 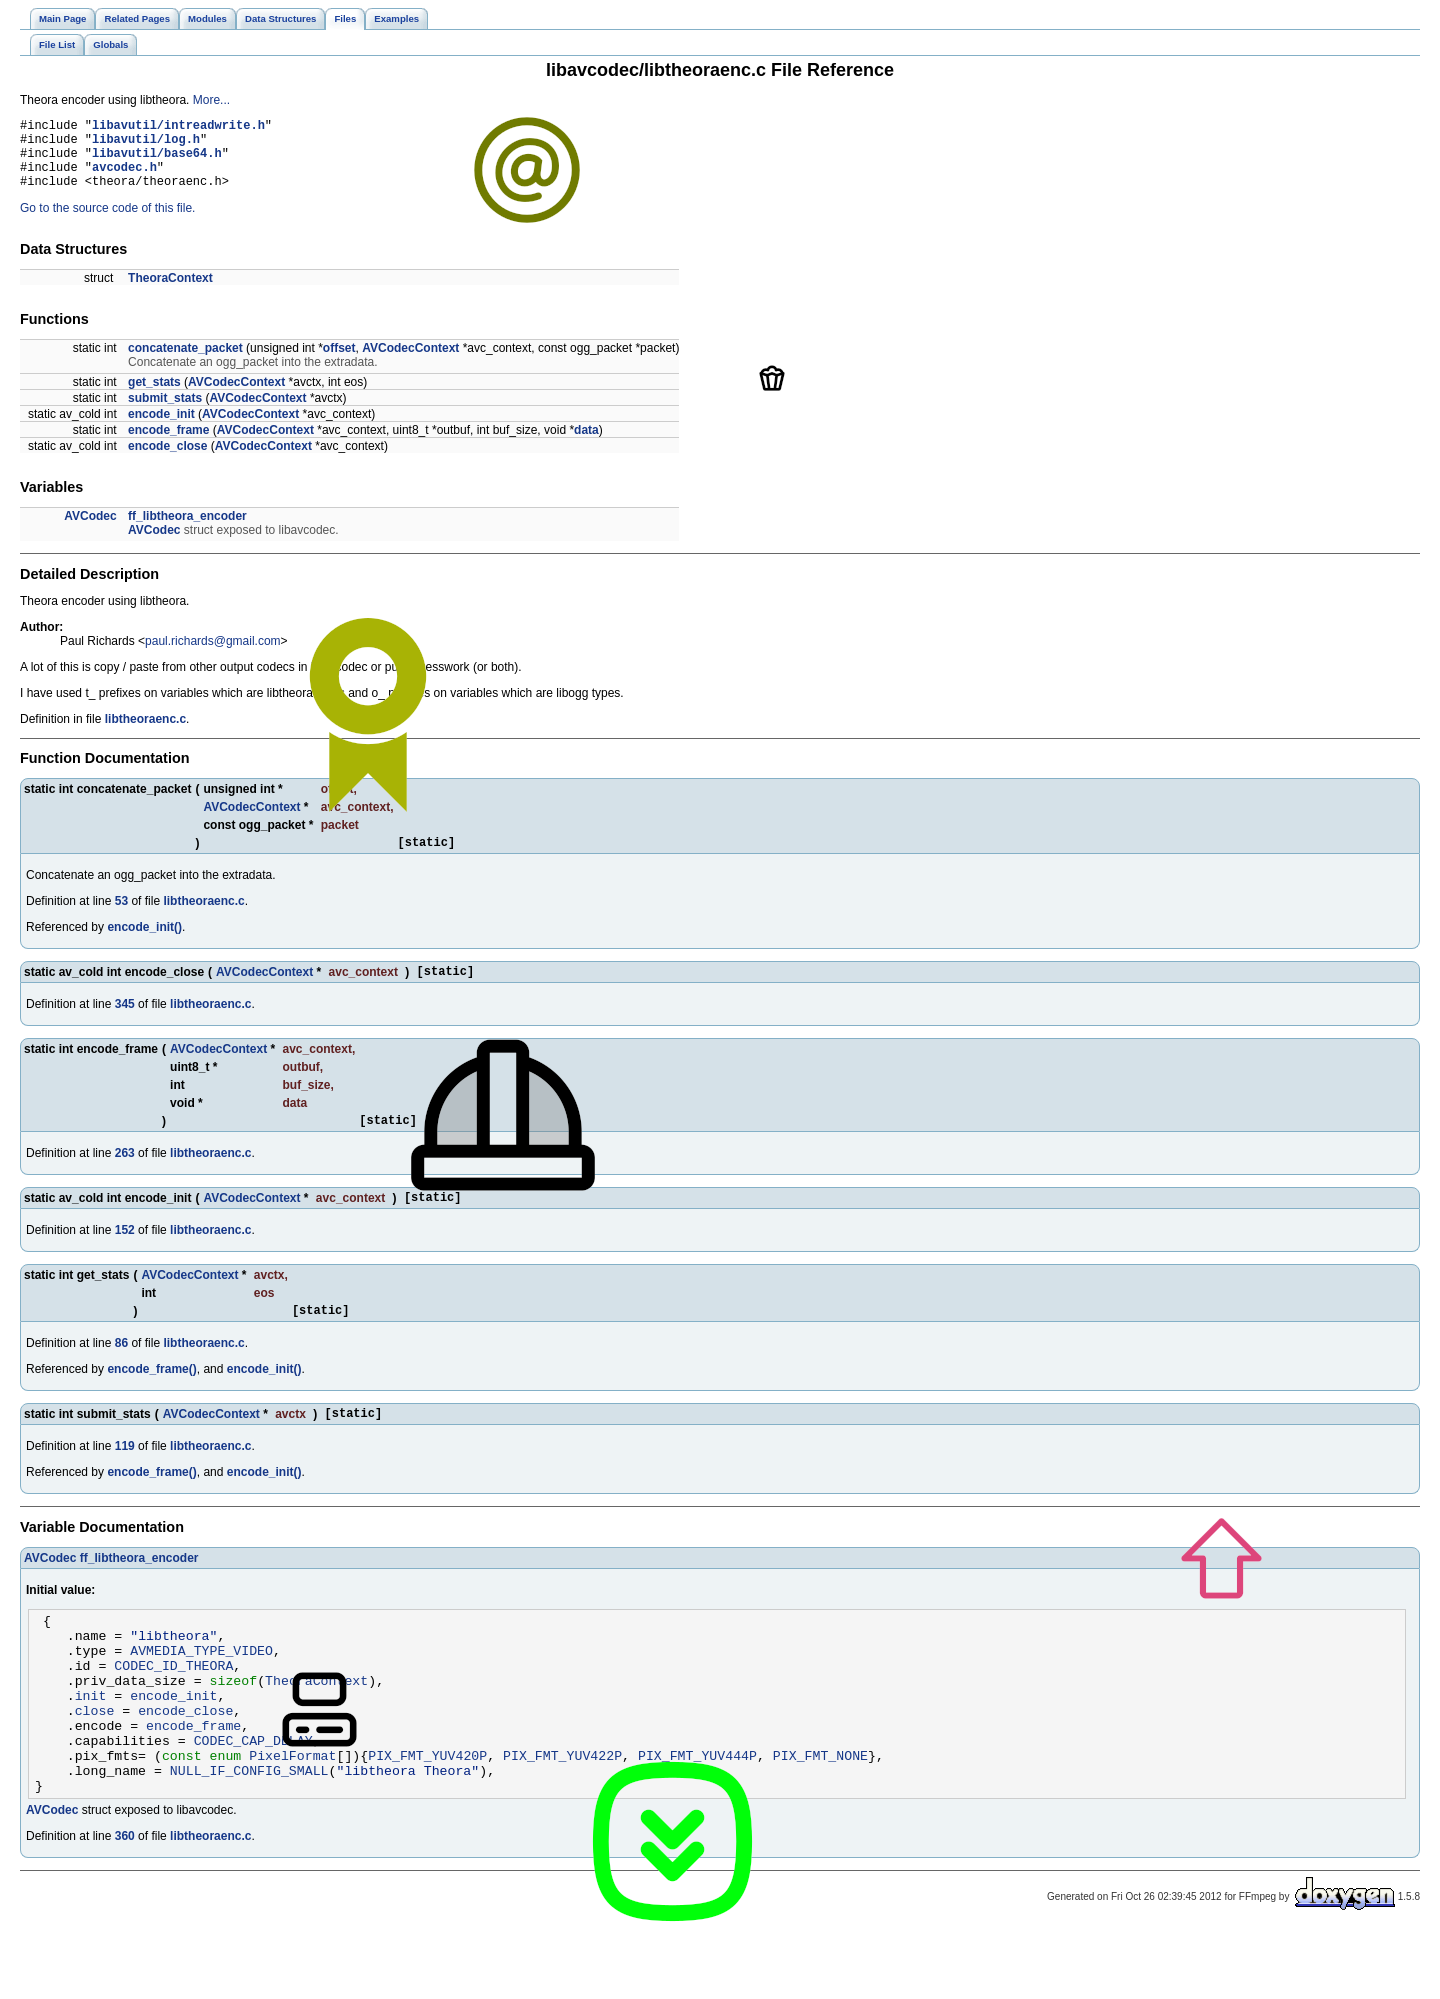 What do you see at coordinates (319, 1709) in the screenshot?
I see `access desktop or computer settings` at bounding box center [319, 1709].